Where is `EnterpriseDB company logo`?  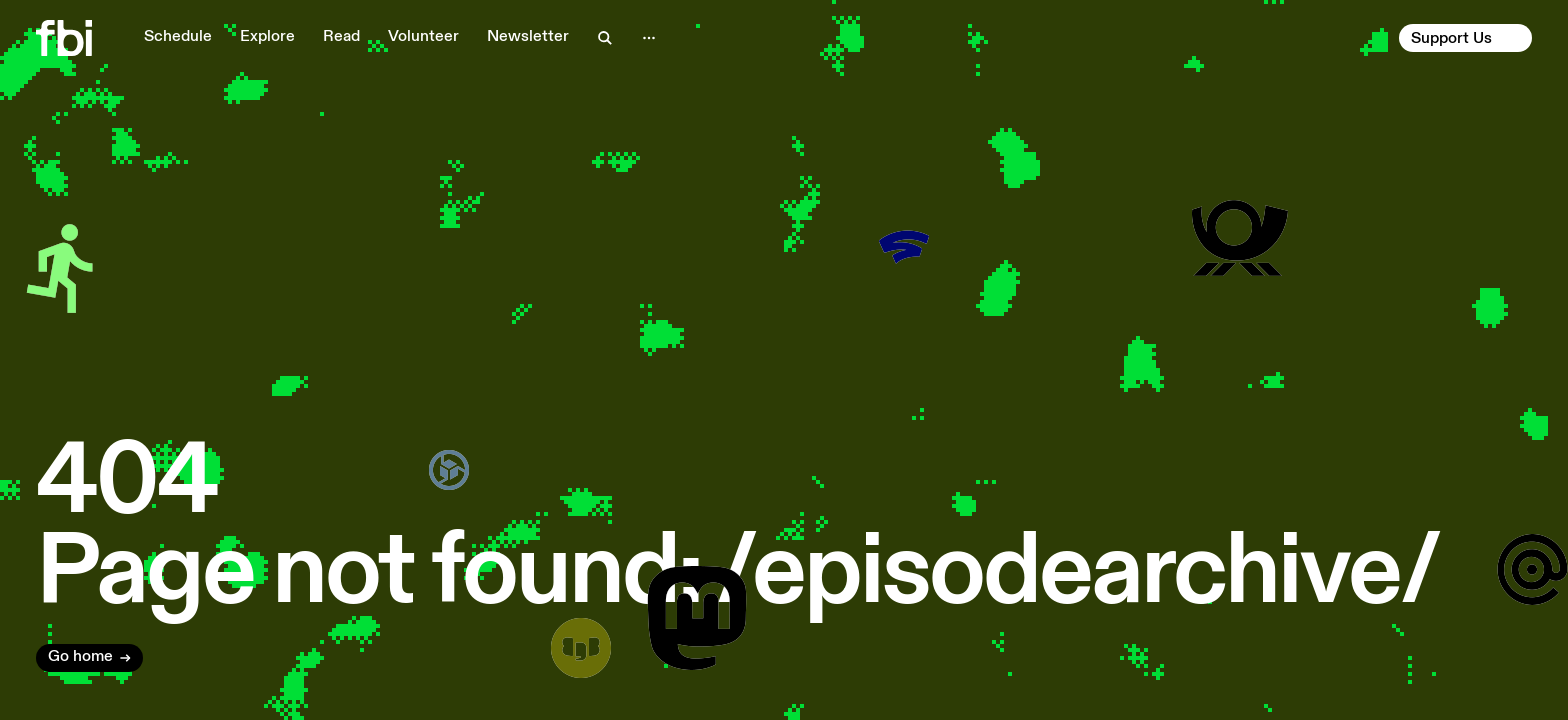
EnterpriseDB company logo is located at coordinates (581, 648).